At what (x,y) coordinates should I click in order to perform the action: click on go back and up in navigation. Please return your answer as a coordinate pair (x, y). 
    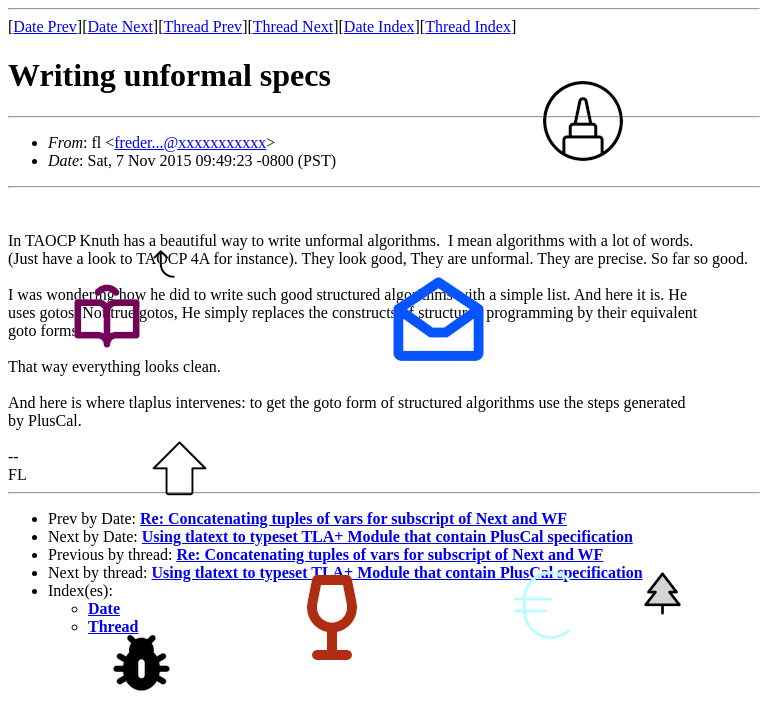
    Looking at the image, I should click on (164, 264).